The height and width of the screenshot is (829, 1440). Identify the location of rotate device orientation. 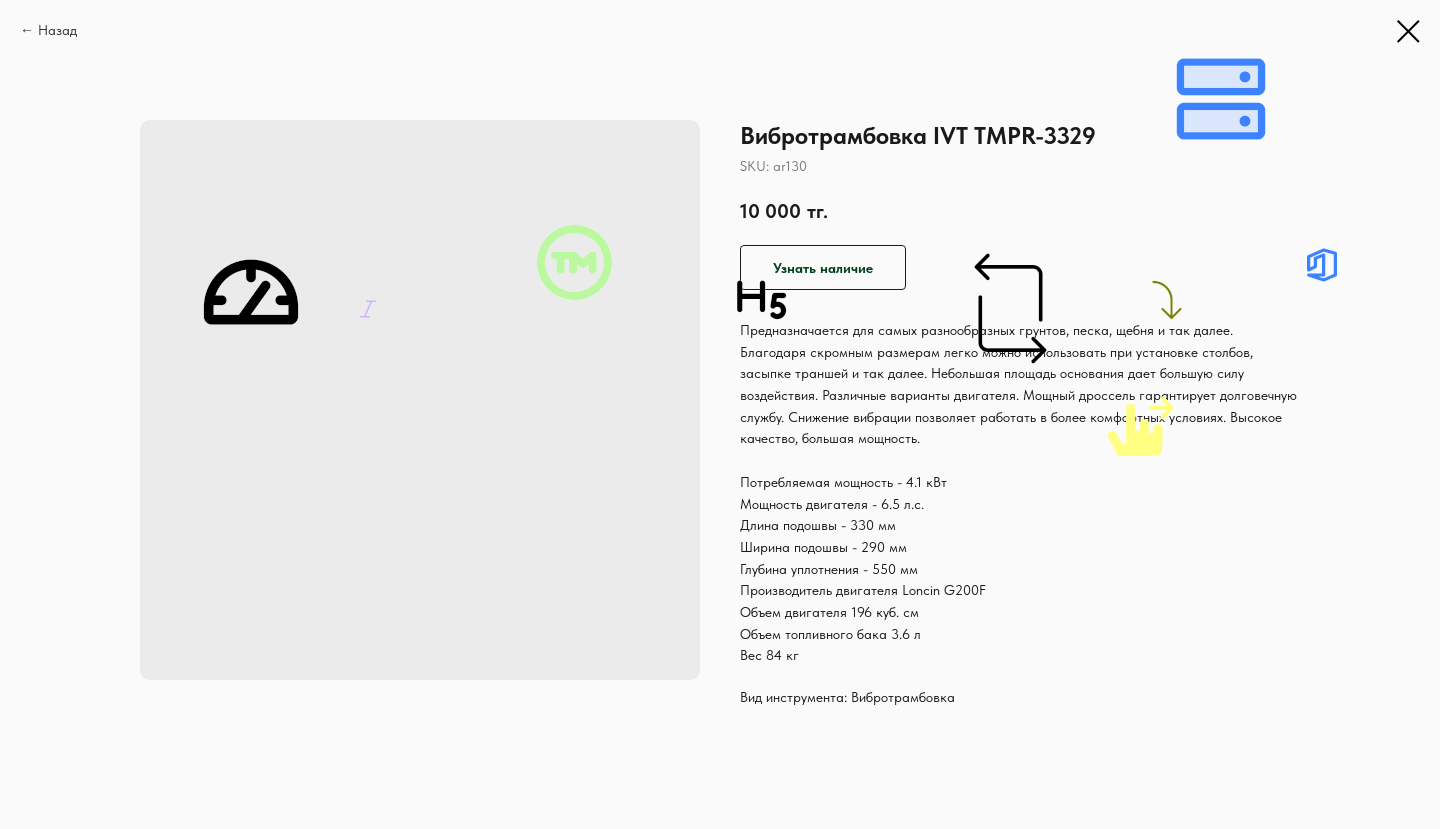
(1010, 308).